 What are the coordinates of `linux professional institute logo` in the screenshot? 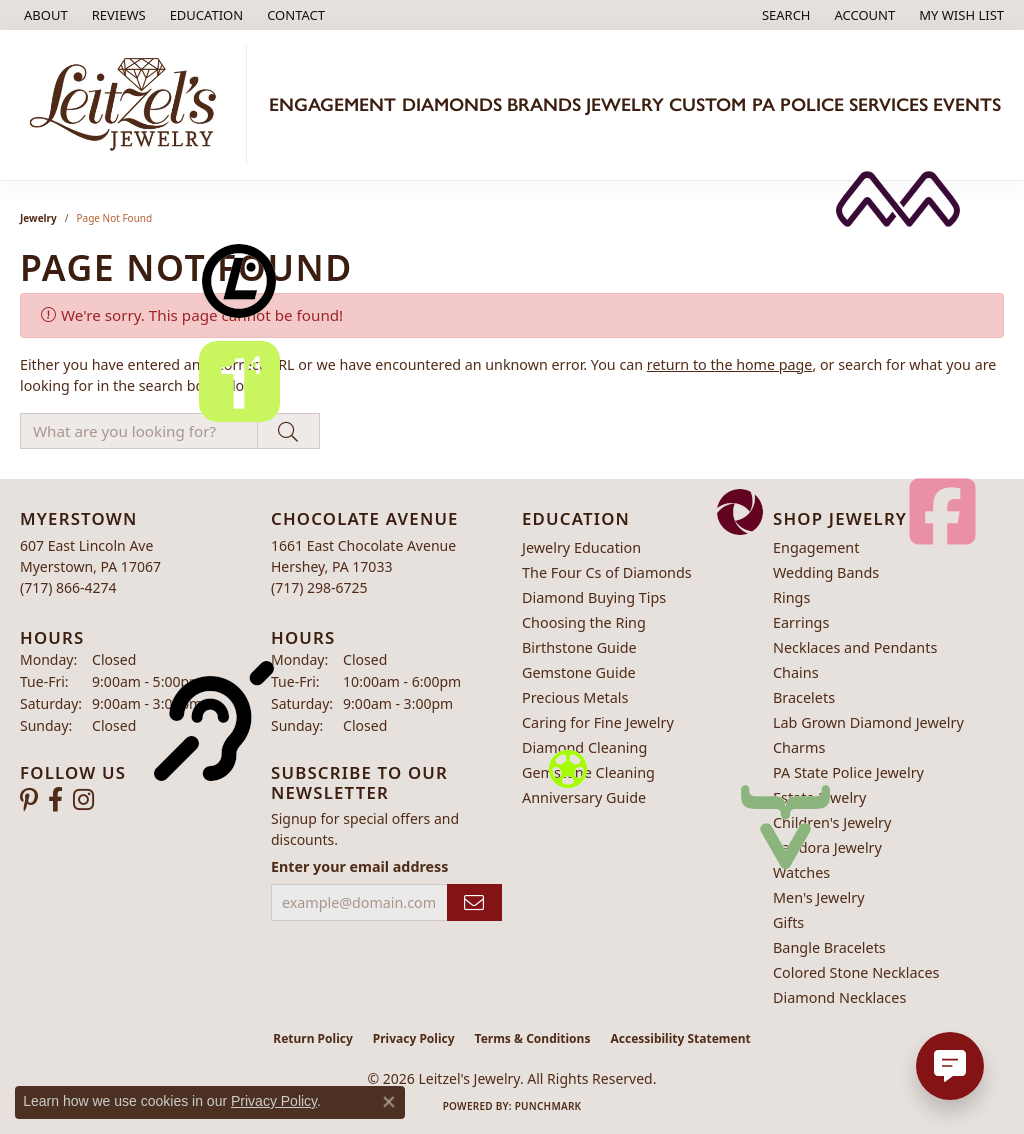 It's located at (239, 281).